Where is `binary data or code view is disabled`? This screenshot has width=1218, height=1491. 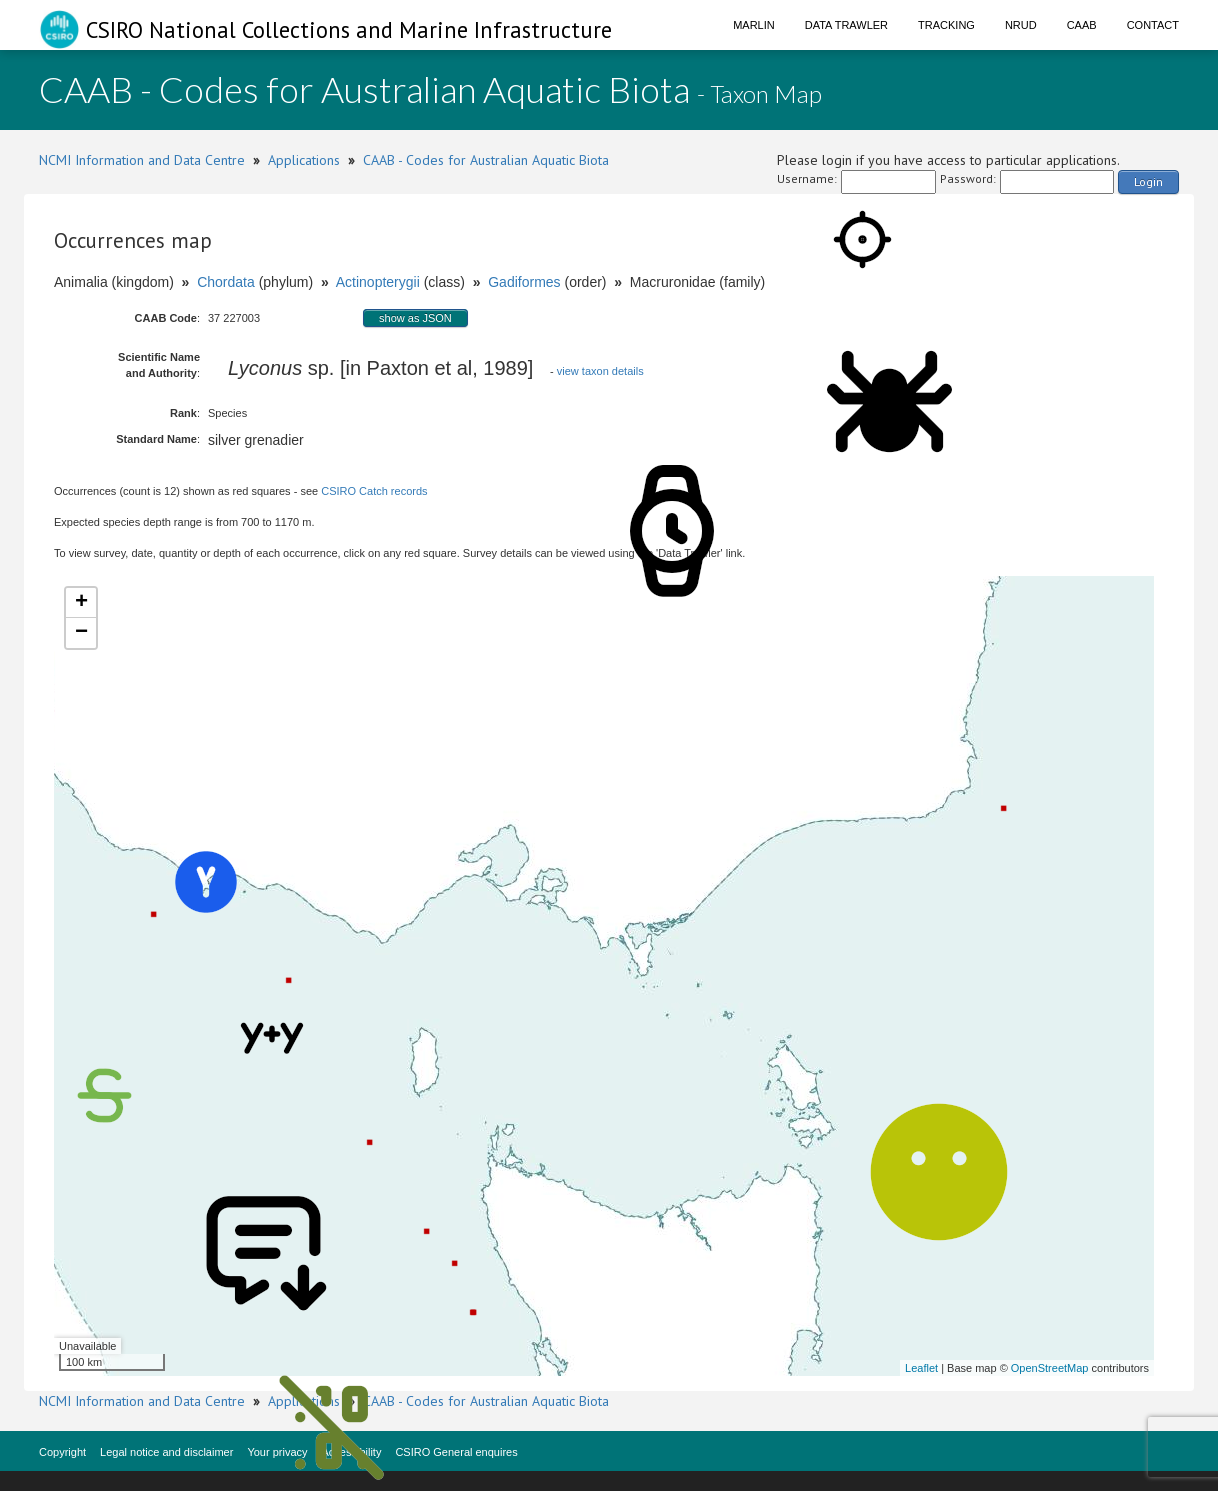 binary data or code view is disabled is located at coordinates (331, 1427).